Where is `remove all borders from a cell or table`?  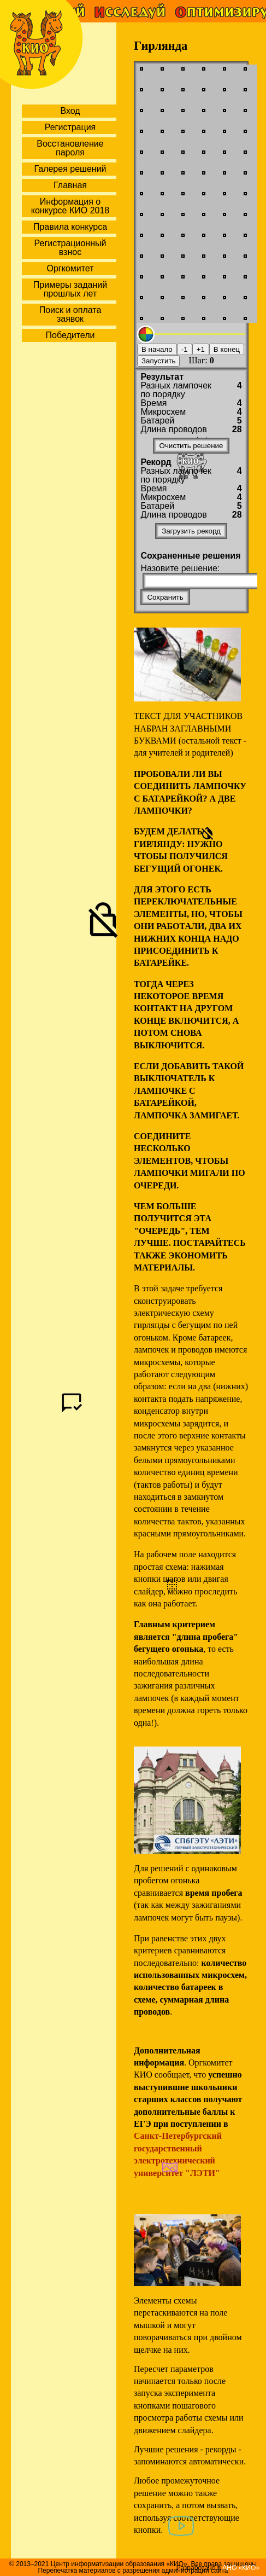
remove all borders from a cell or table is located at coordinates (172, 1585).